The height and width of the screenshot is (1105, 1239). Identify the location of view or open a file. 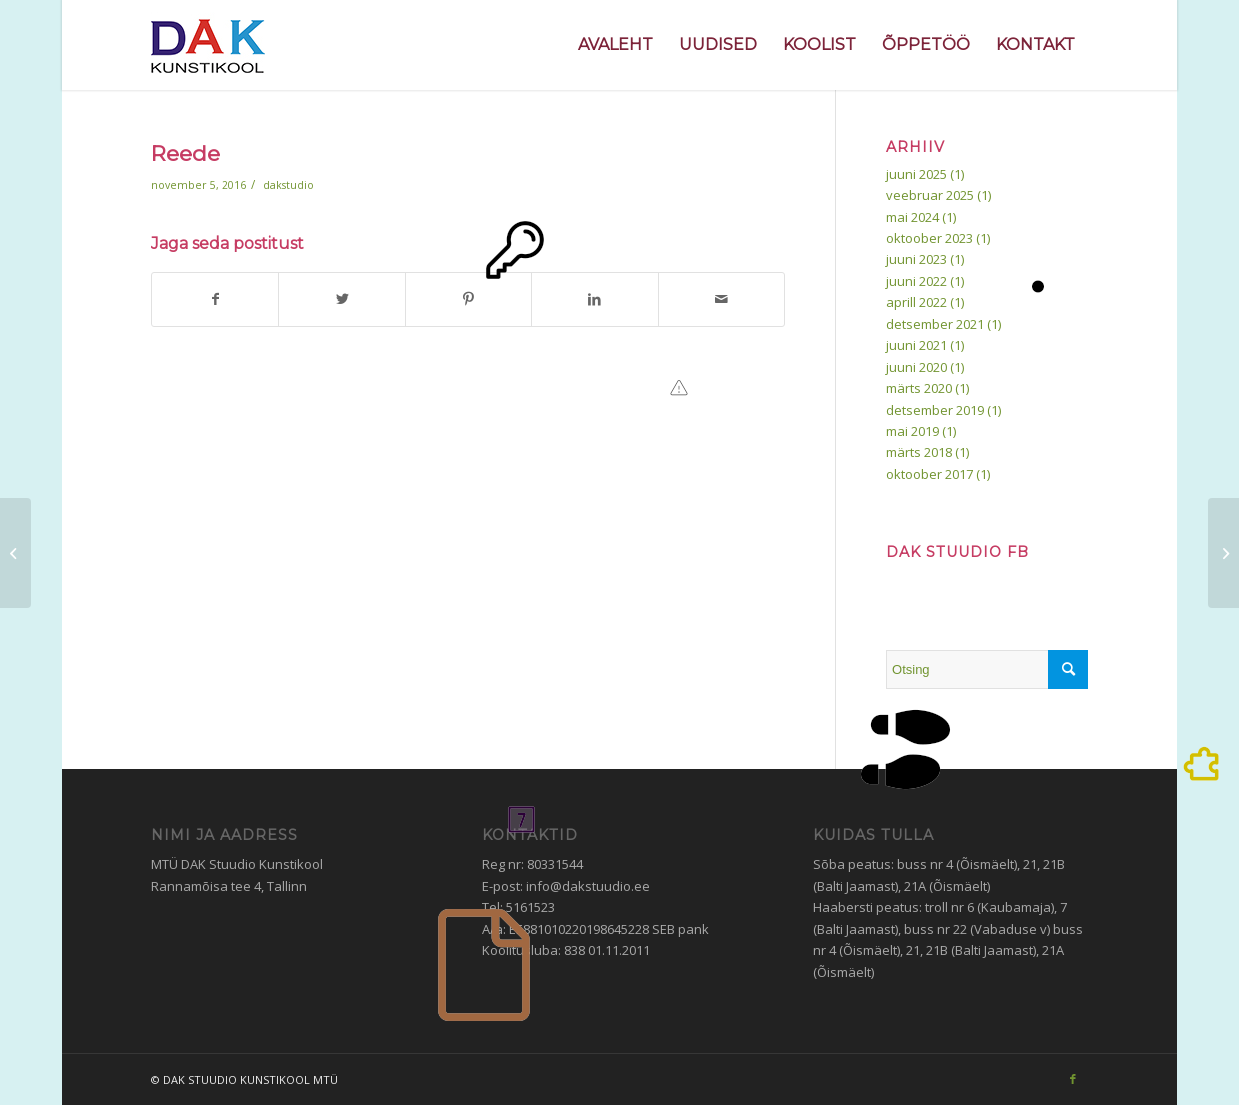
(484, 965).